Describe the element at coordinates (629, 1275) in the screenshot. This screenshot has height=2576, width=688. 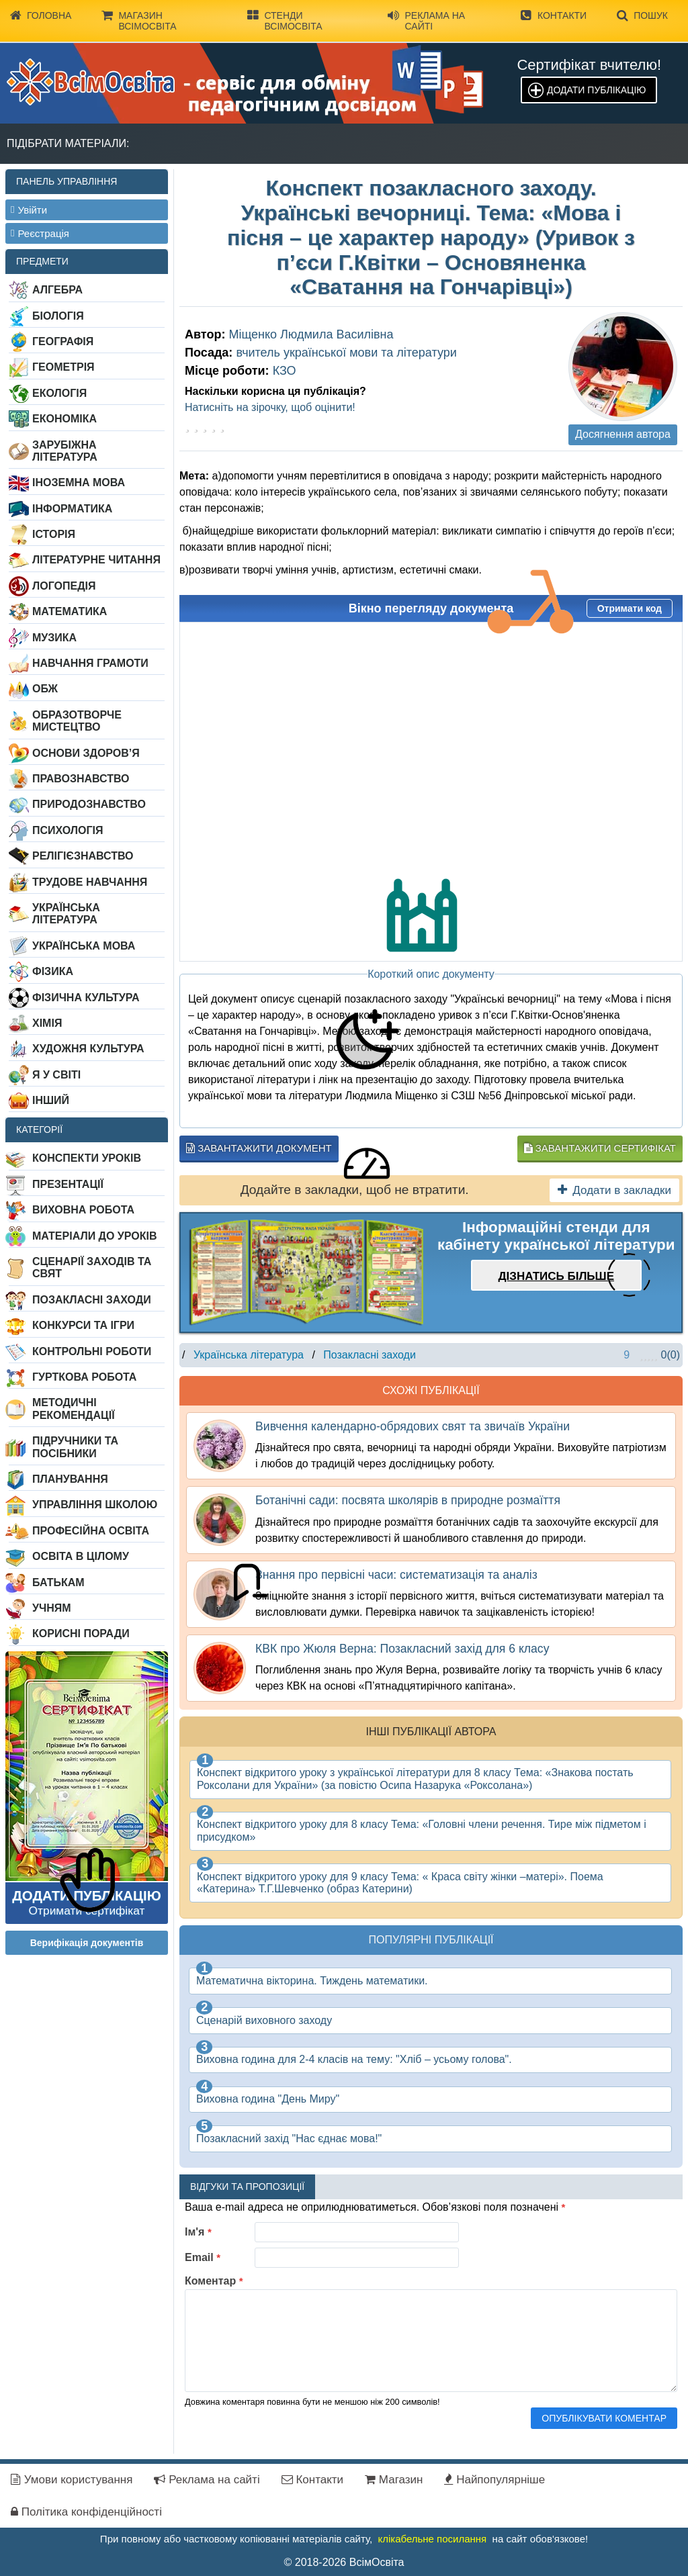
I see `indicates loading or processing in progress` at that location.